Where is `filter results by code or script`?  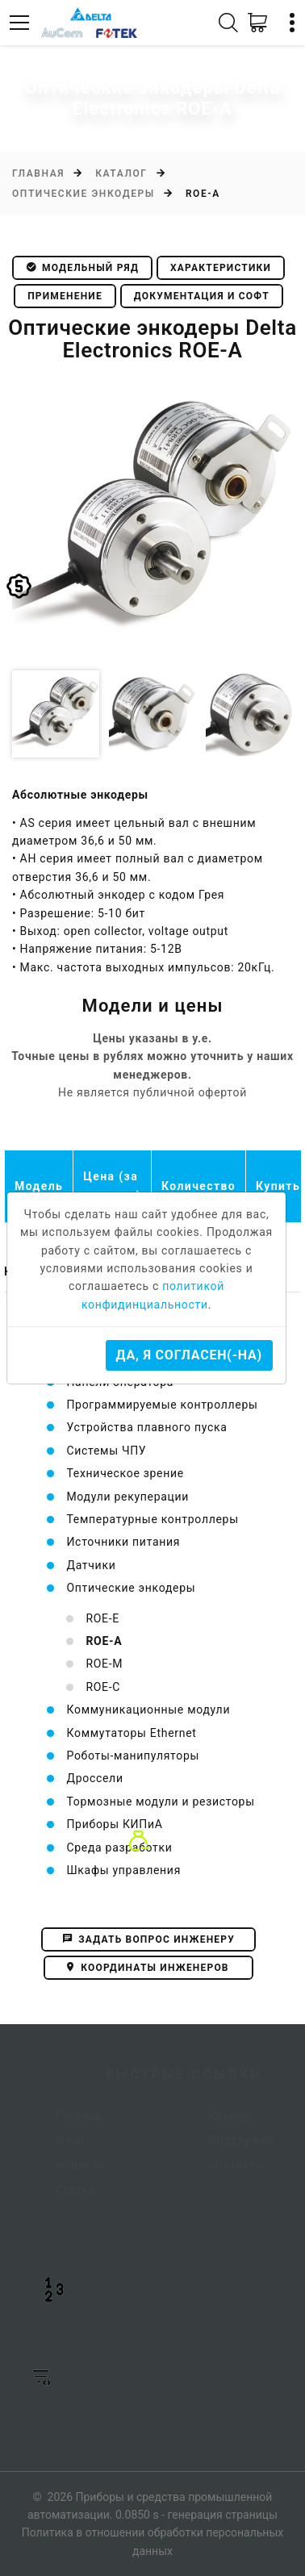 filter results by code or script is located at coordinates (40, 2376).